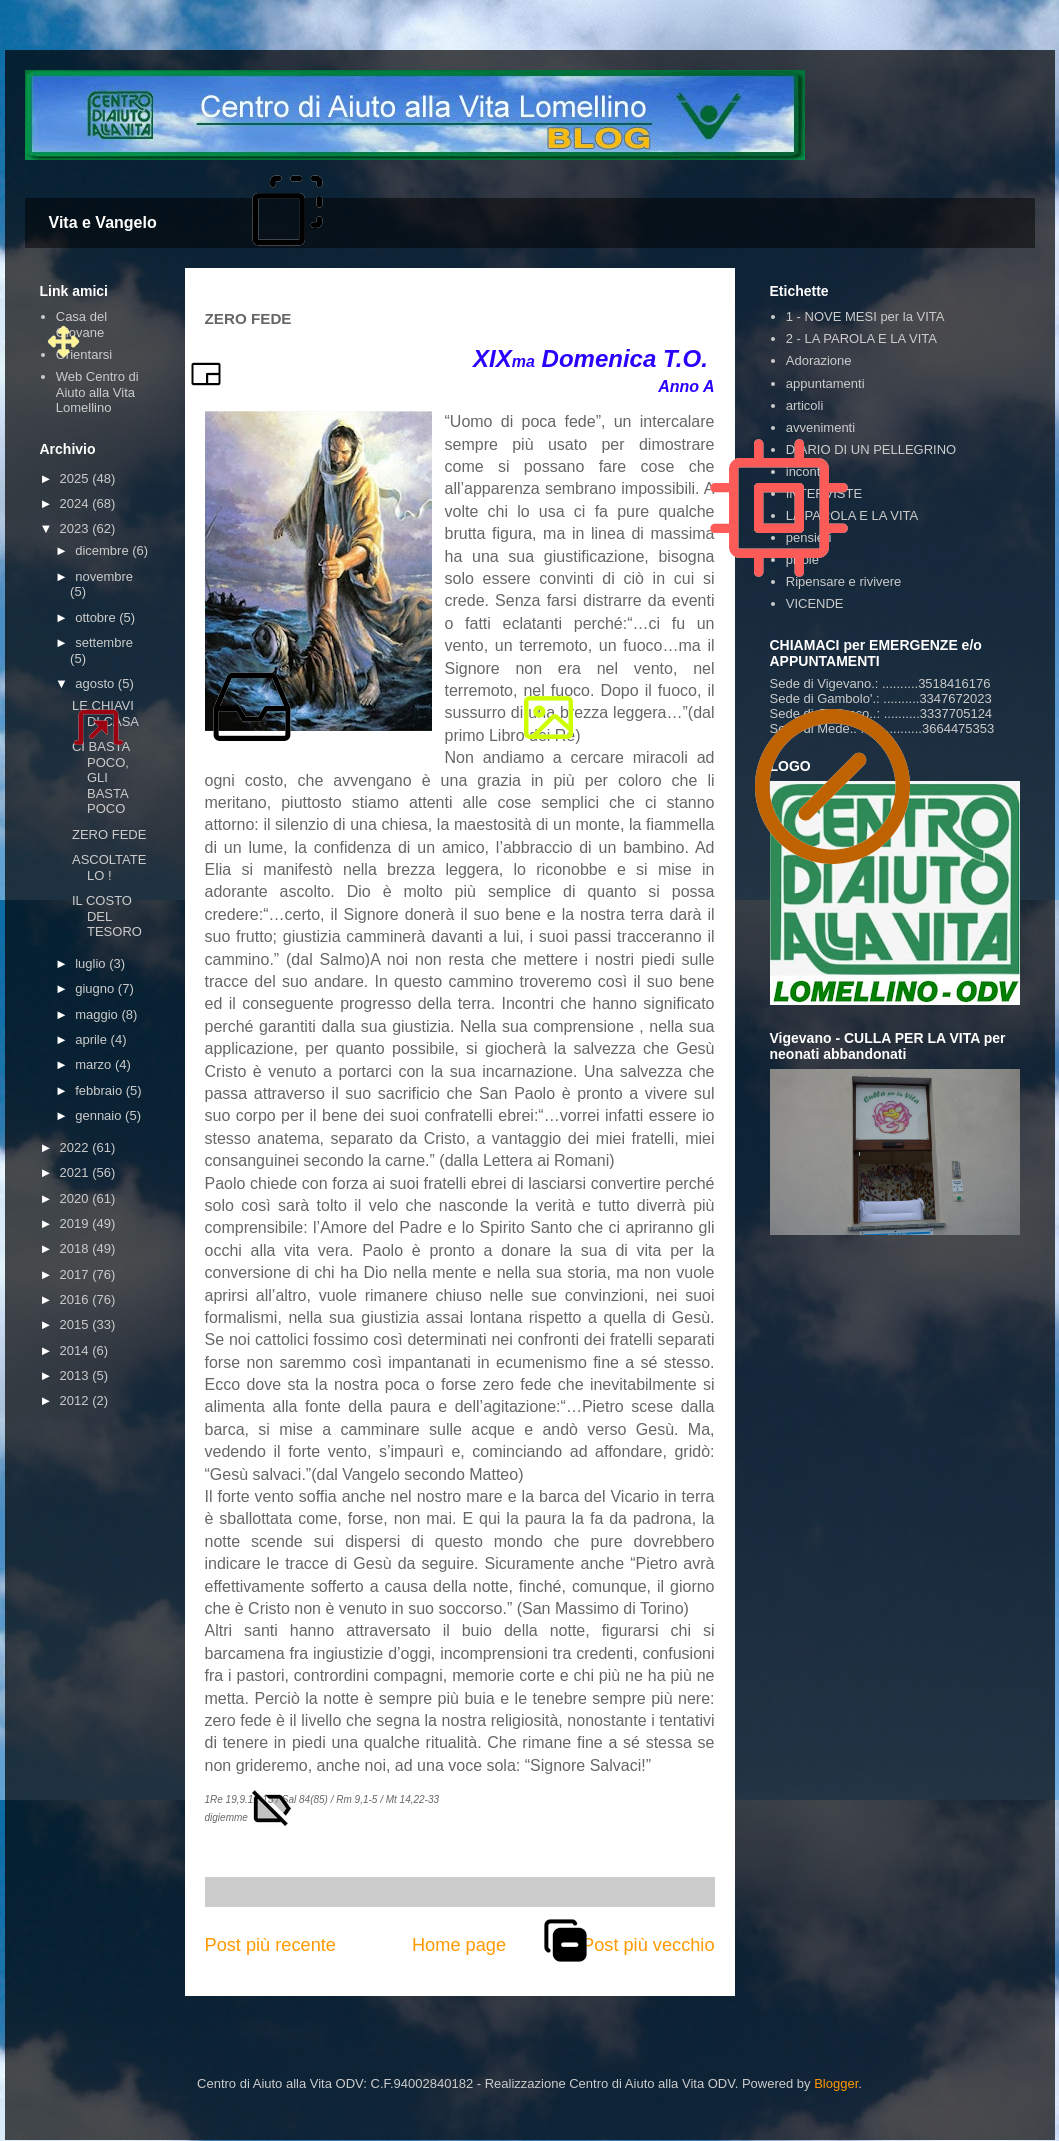  I want to click on remove an item from clipboard, so click(565, 1940).